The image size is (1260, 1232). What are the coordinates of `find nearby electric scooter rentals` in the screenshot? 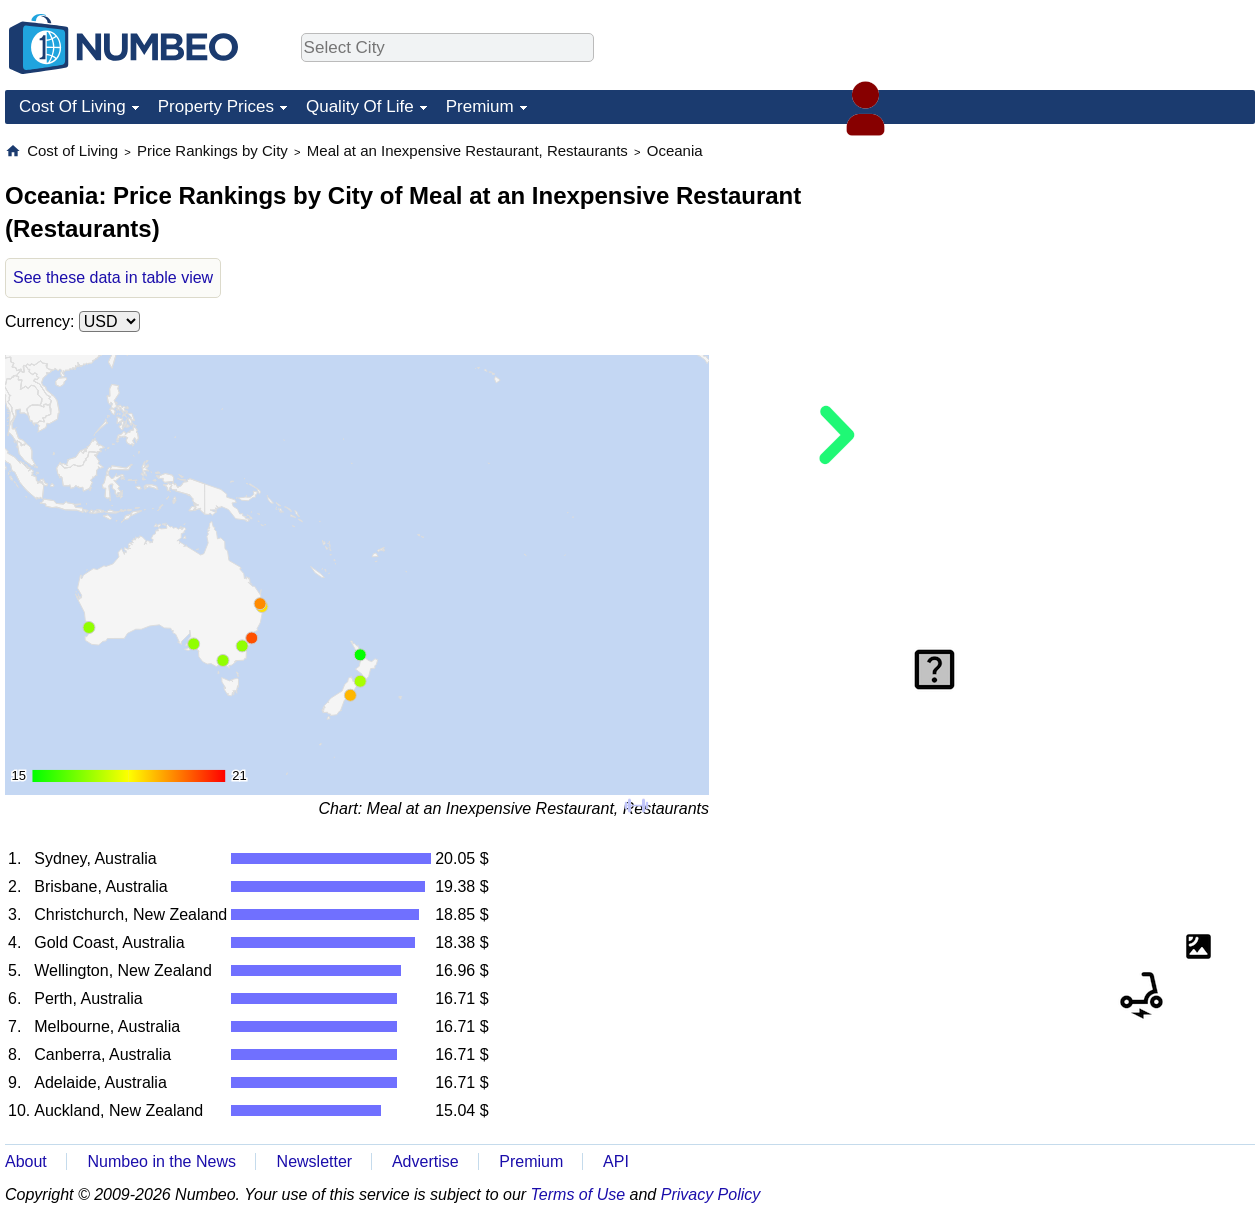 It's located at (1141, 995).